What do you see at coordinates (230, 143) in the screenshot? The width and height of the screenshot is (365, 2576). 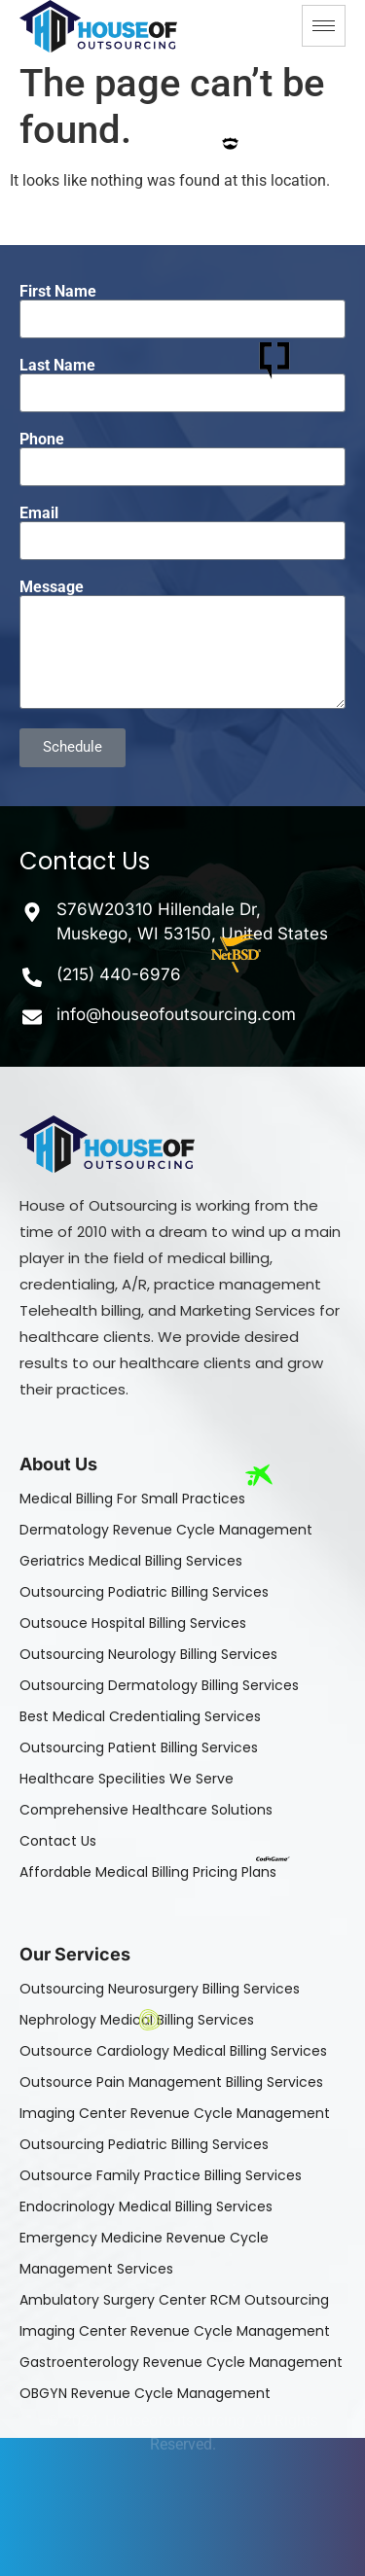 I see `navigate to the nim programming language website` at bounding box center [230, 143].